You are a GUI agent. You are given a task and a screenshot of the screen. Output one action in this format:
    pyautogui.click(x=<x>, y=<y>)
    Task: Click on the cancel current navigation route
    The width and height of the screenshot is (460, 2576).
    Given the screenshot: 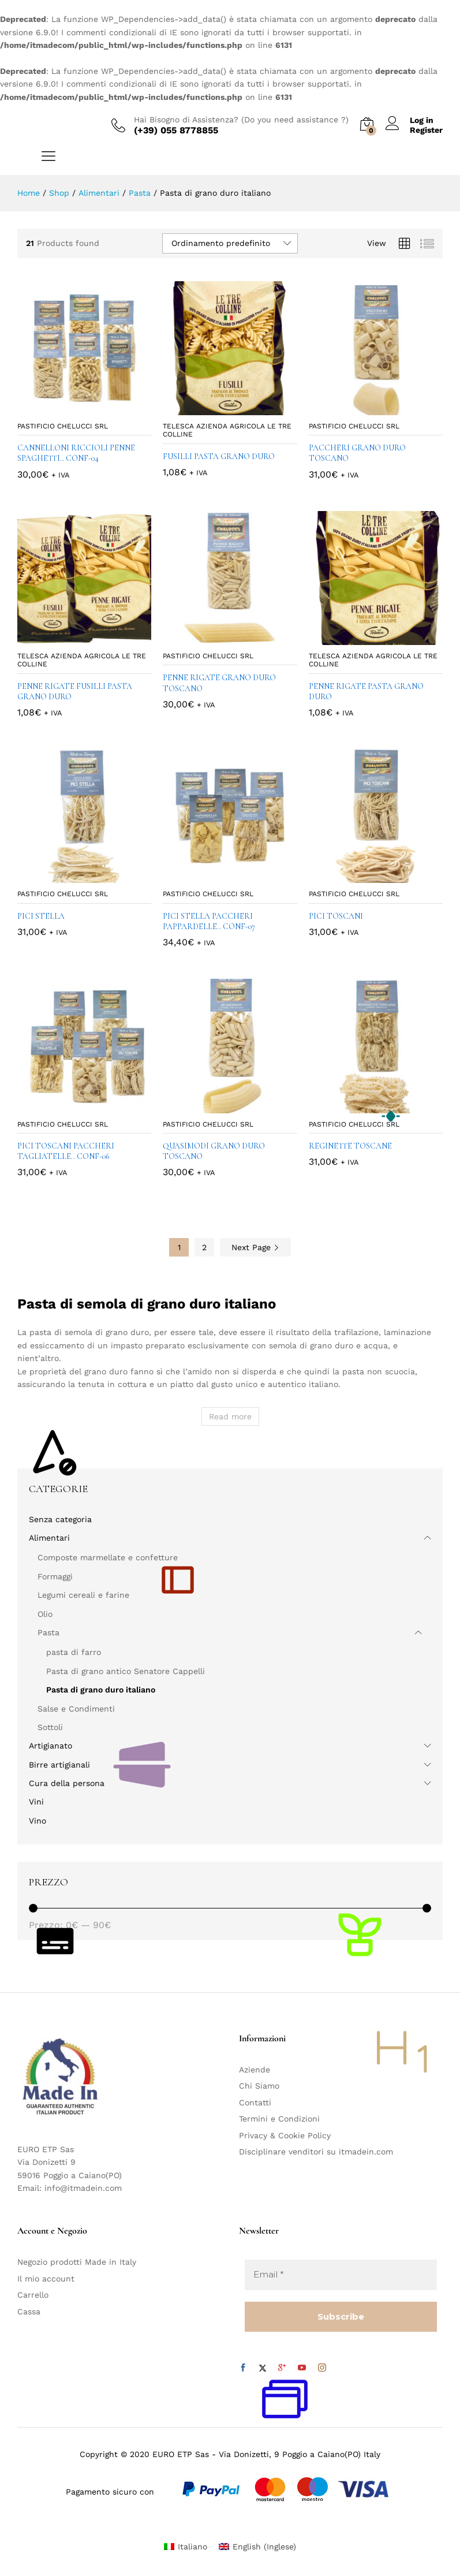 What is the action you would take?
    pyautogui.click(x=53, y=1452)
    